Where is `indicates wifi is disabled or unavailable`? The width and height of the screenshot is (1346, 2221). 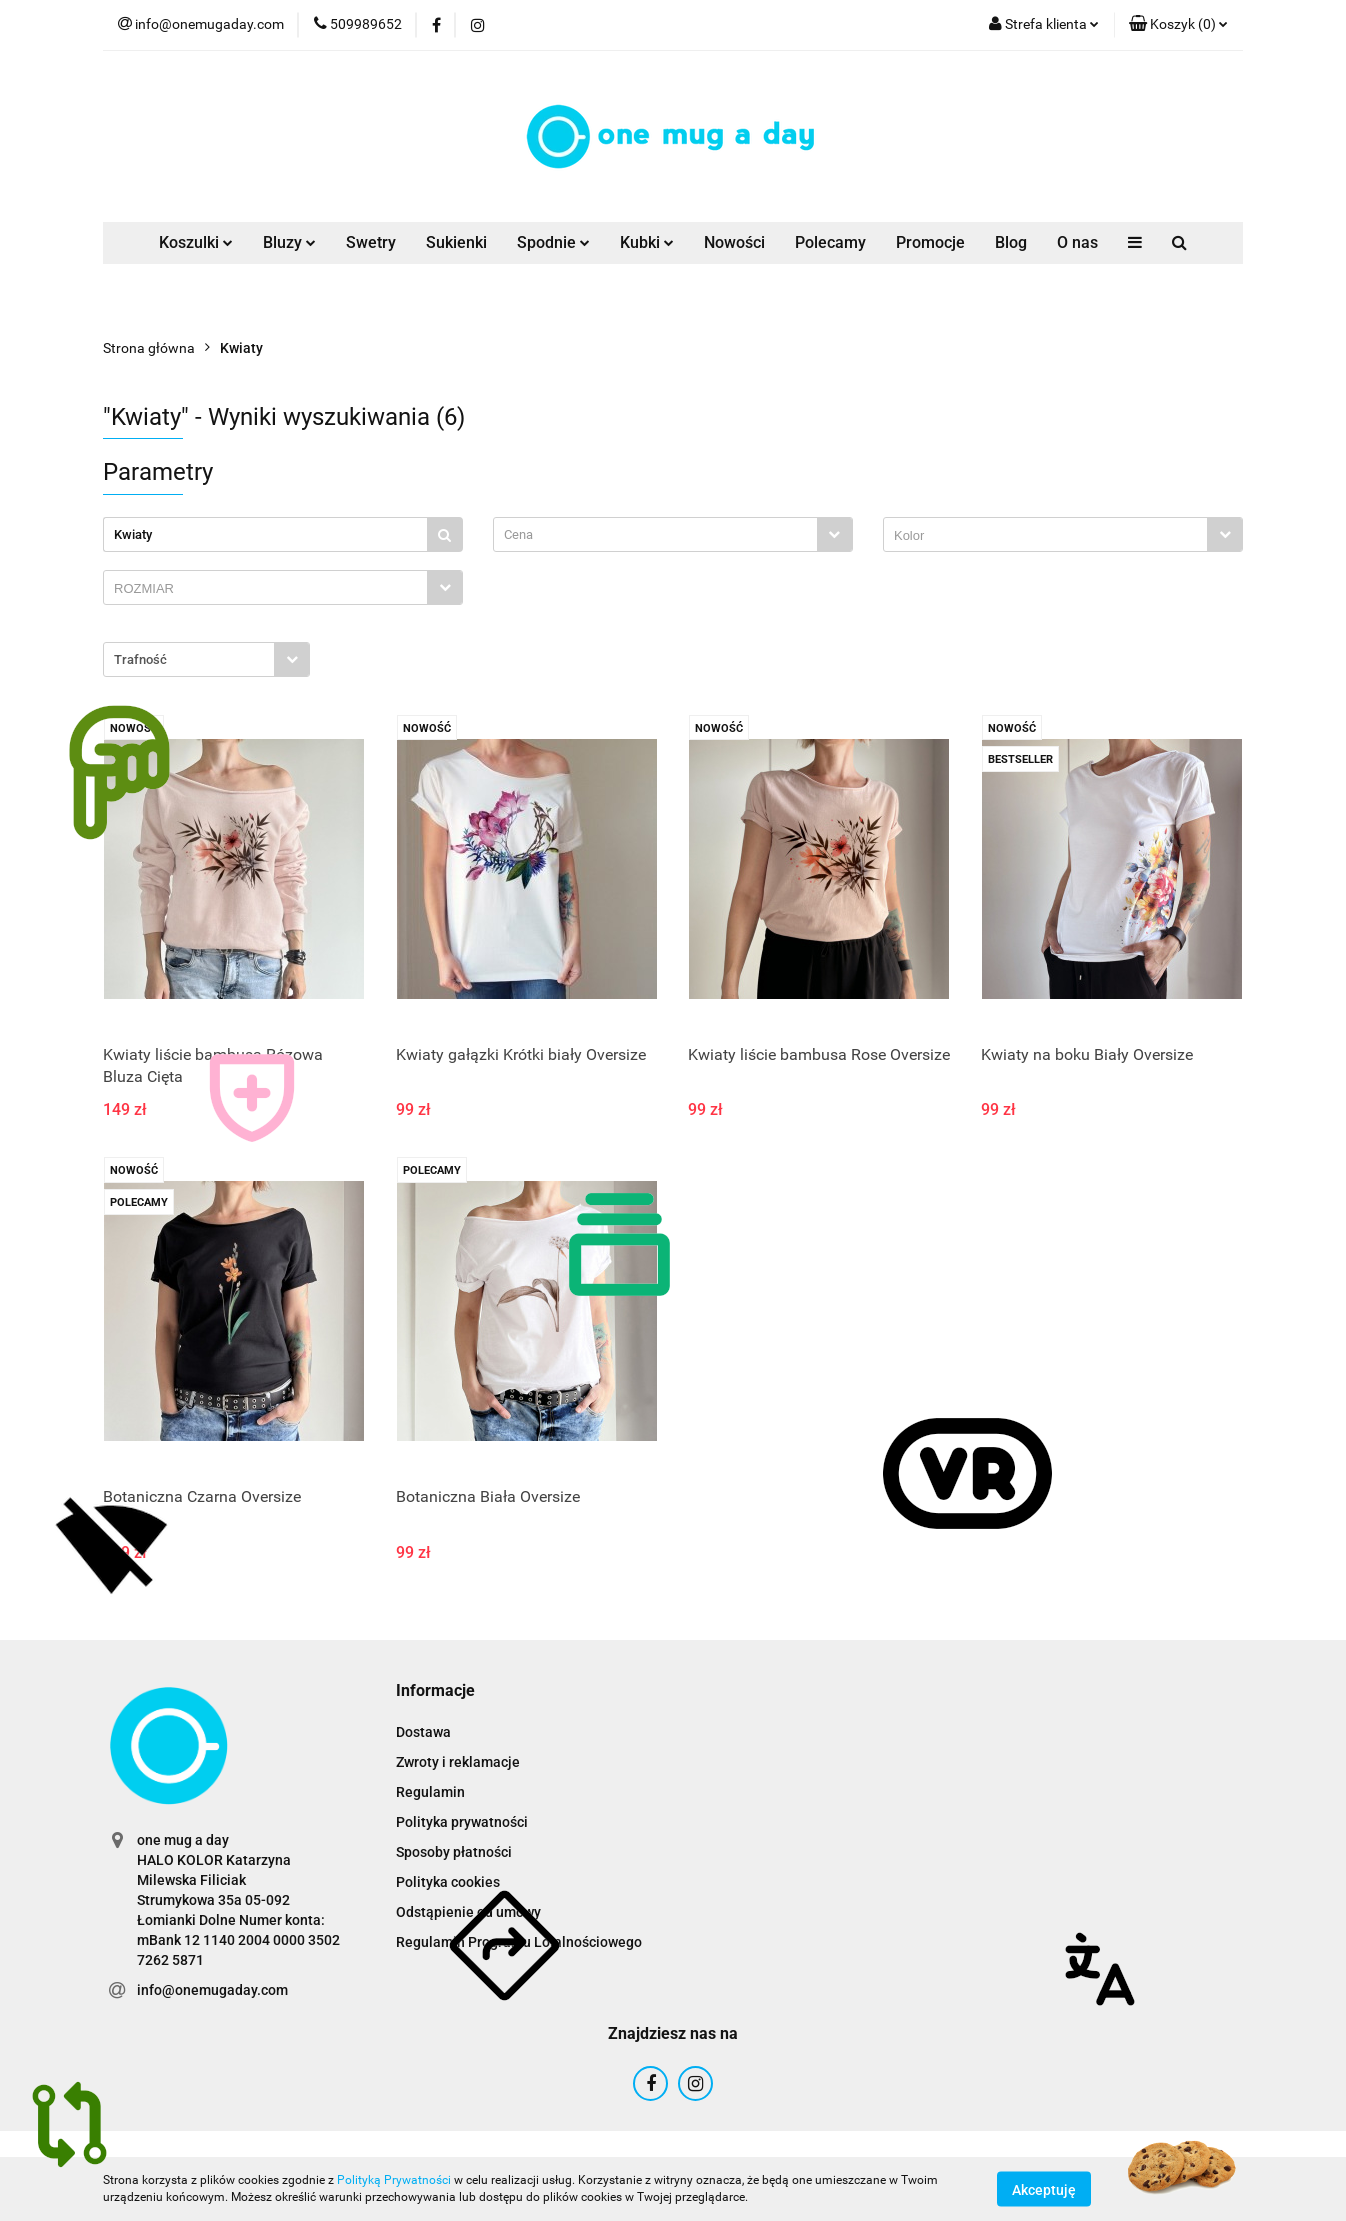
indicates wifi is disabled or unavailable is located at coordinates (111, 1548).